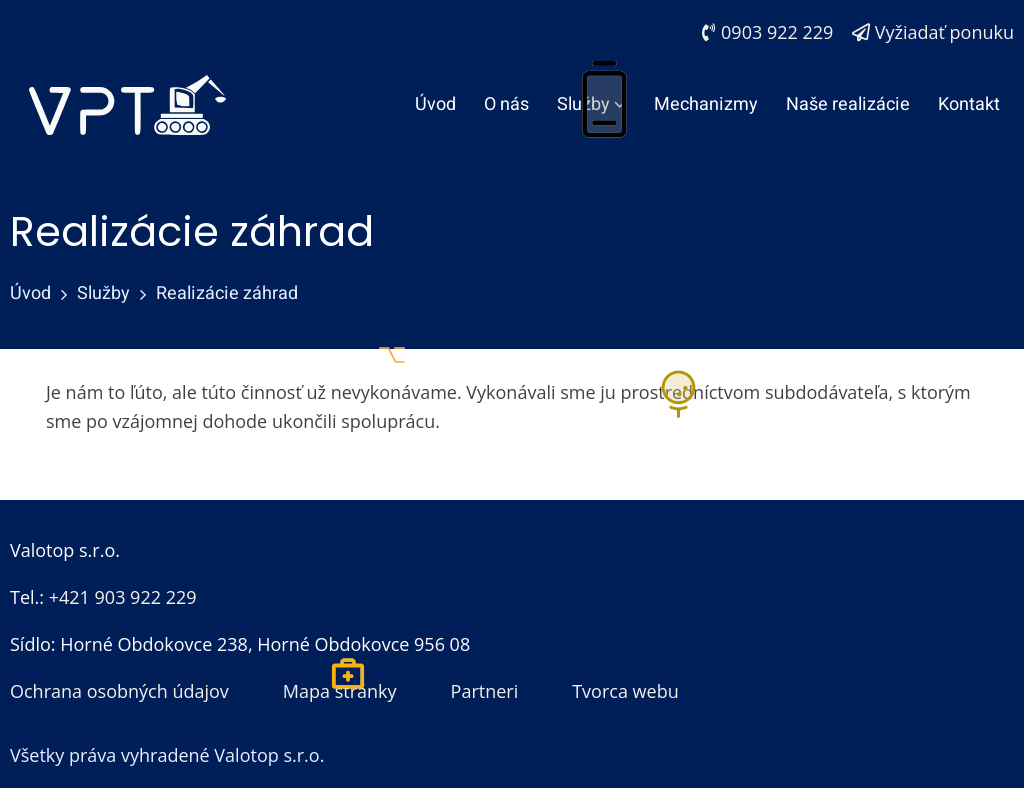 The height and width of the screenshot is (788, 1024). I want to click on indicates the option or alt key modifier, so click(392, 354).